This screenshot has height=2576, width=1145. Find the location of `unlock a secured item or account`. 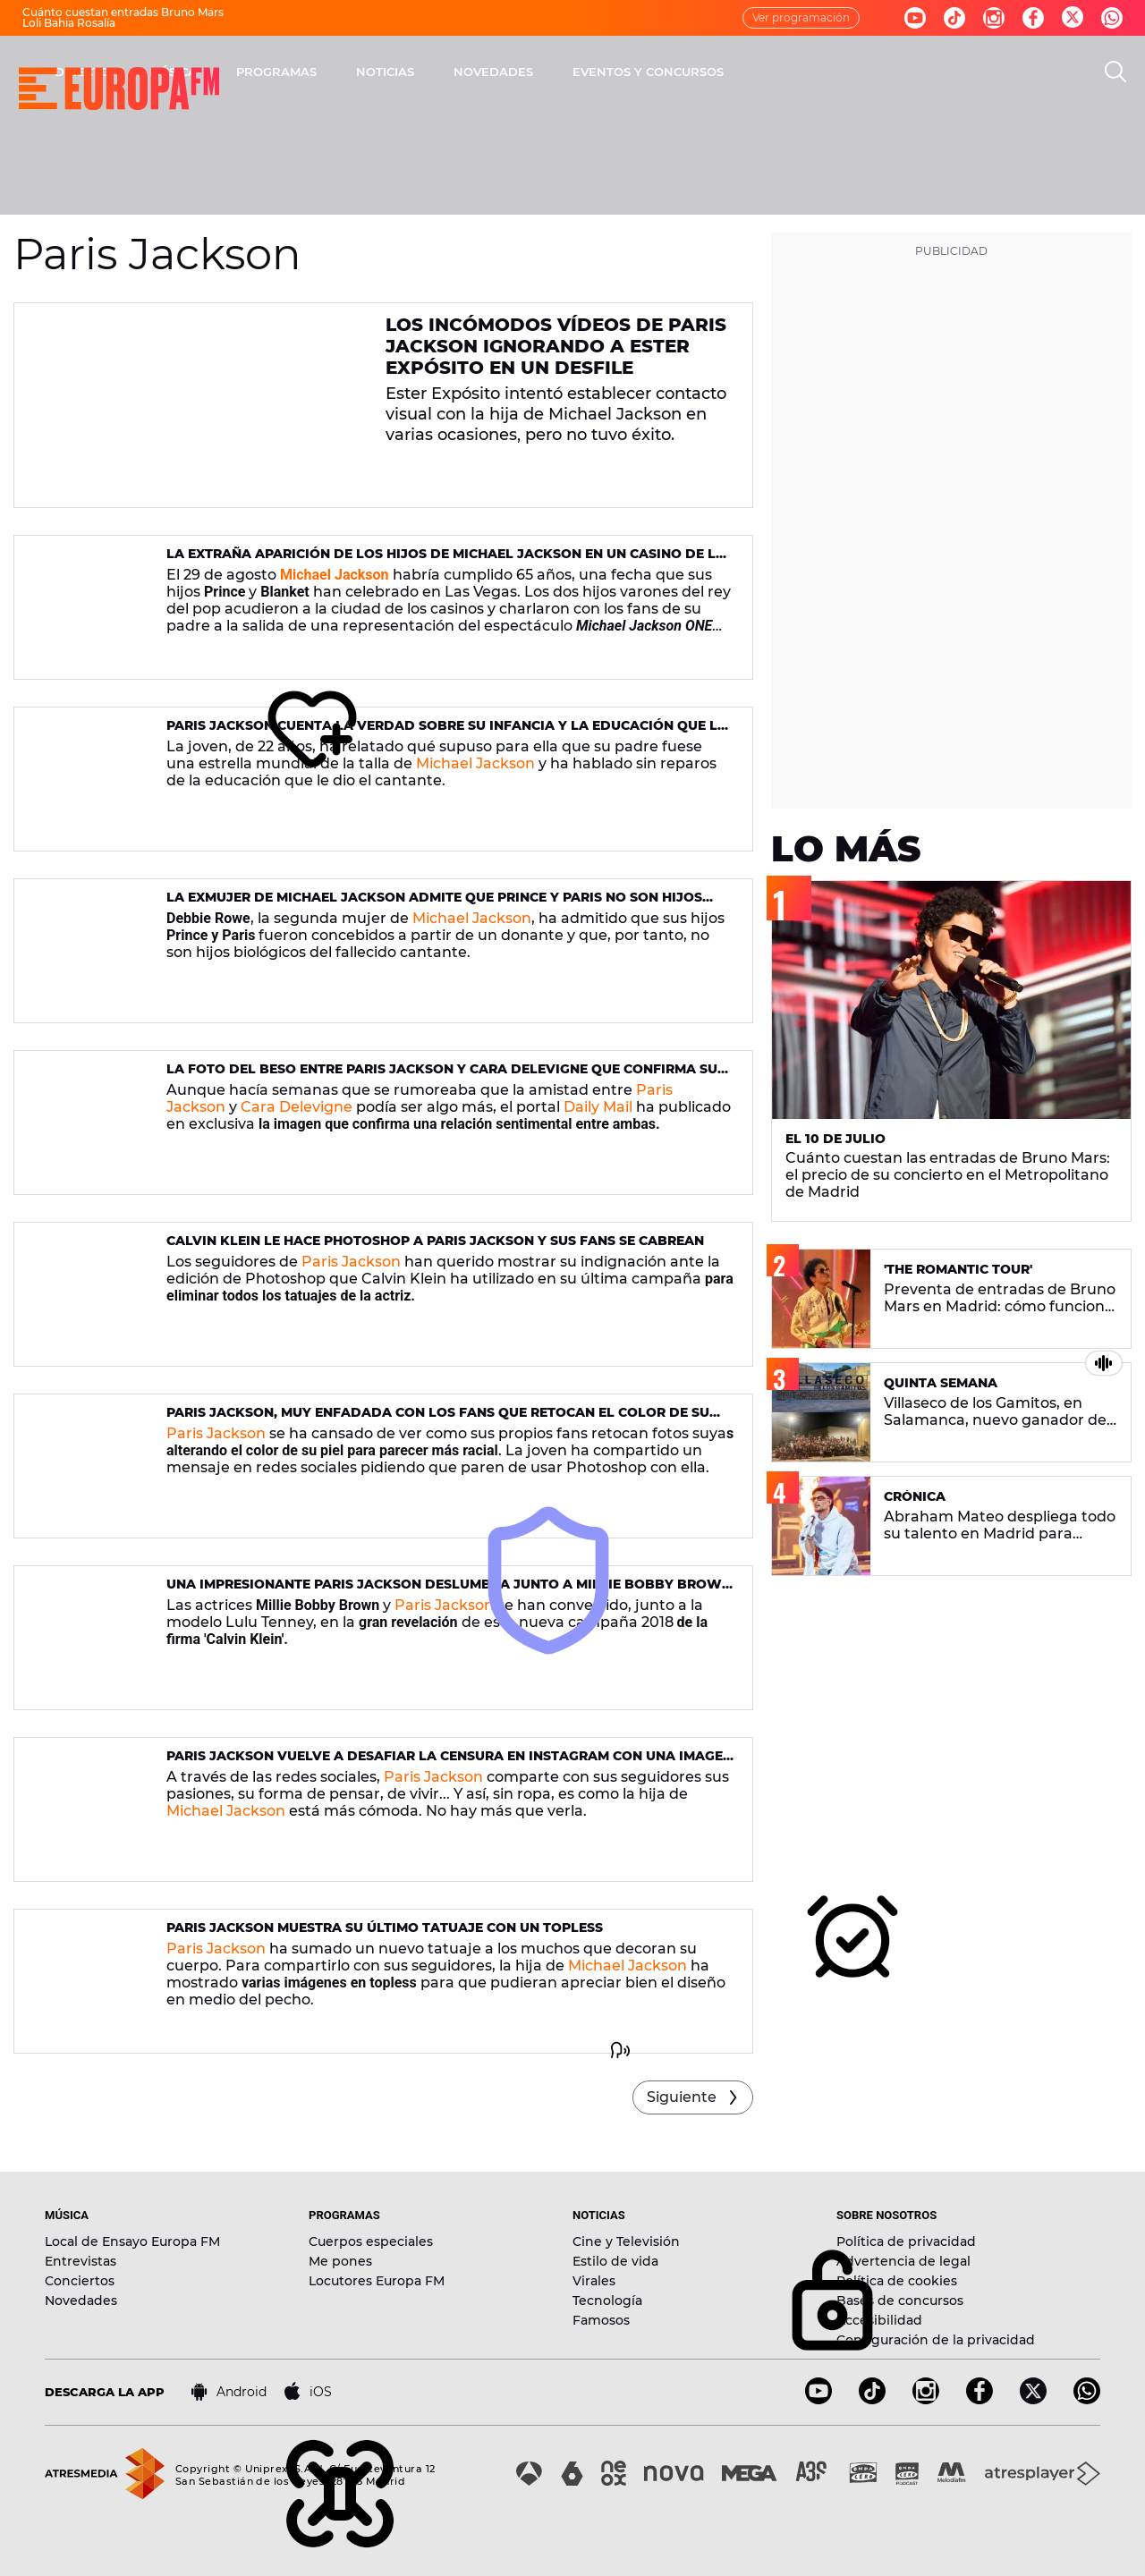

unlock a secured item or account is located at coordinates (832, 2300).